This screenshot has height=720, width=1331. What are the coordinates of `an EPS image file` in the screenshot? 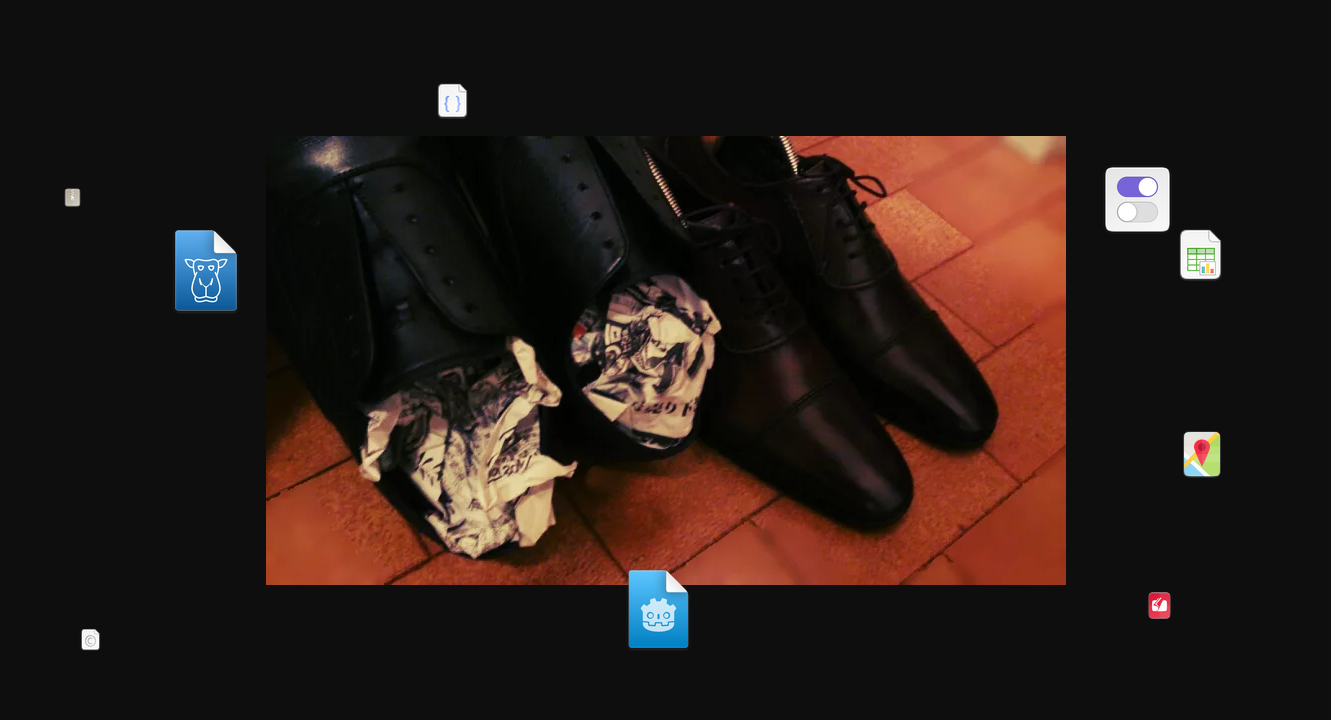 It's located at (1159, 605).